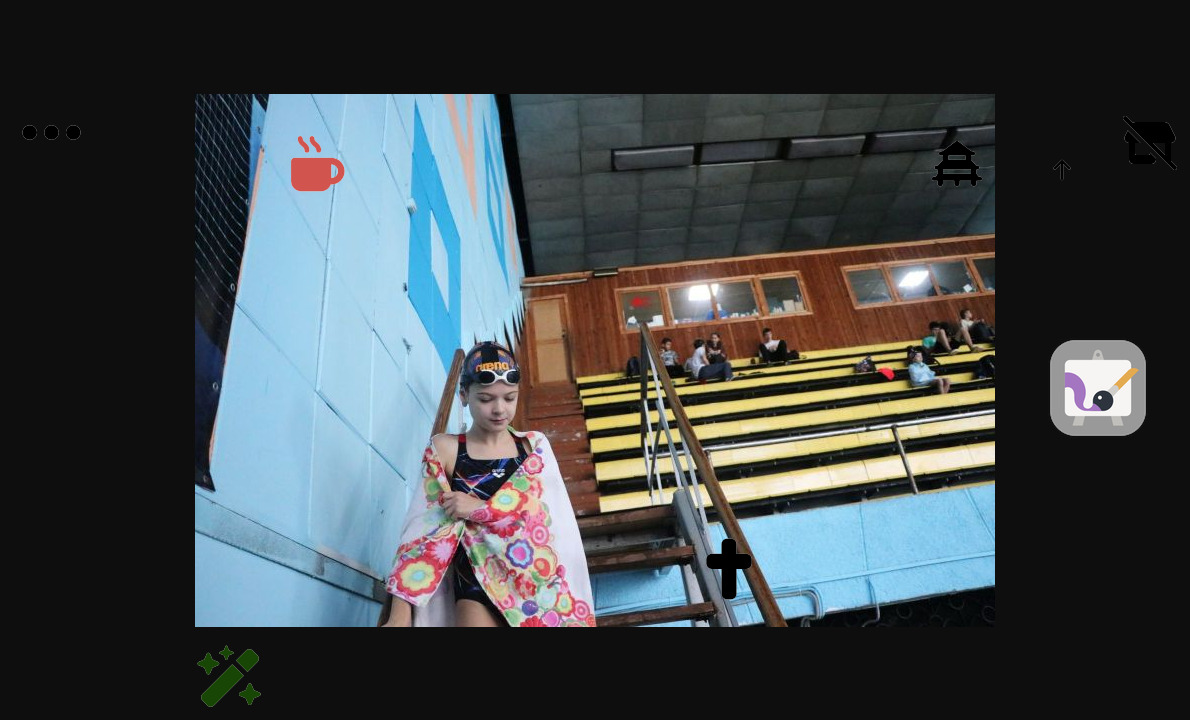 The height and width of the screenshot is (720, 1190). I want to click on indicates a buddhist temple or vihara location, so click(957, 164).